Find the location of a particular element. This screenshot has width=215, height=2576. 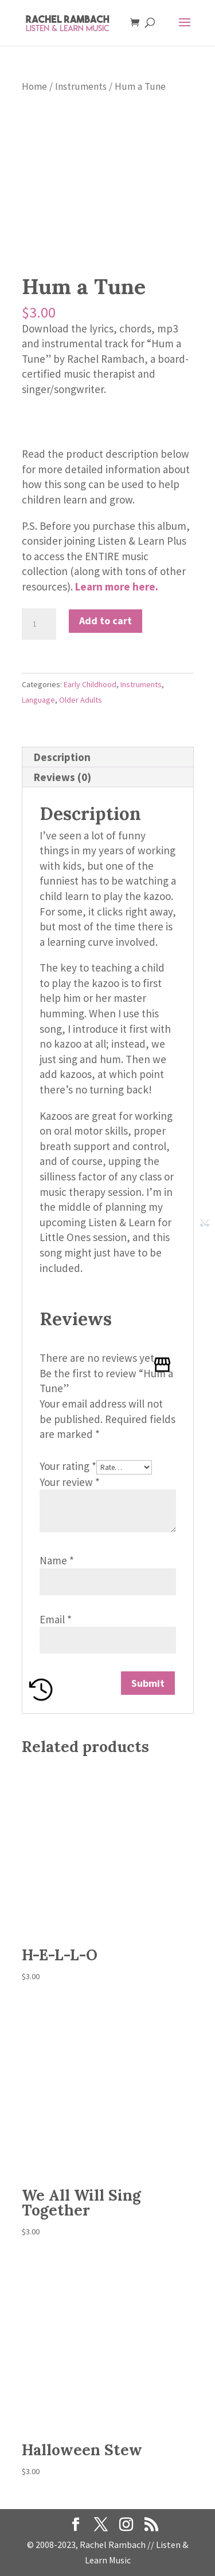

view history or recent activity is located at coordinates (41, 1690).